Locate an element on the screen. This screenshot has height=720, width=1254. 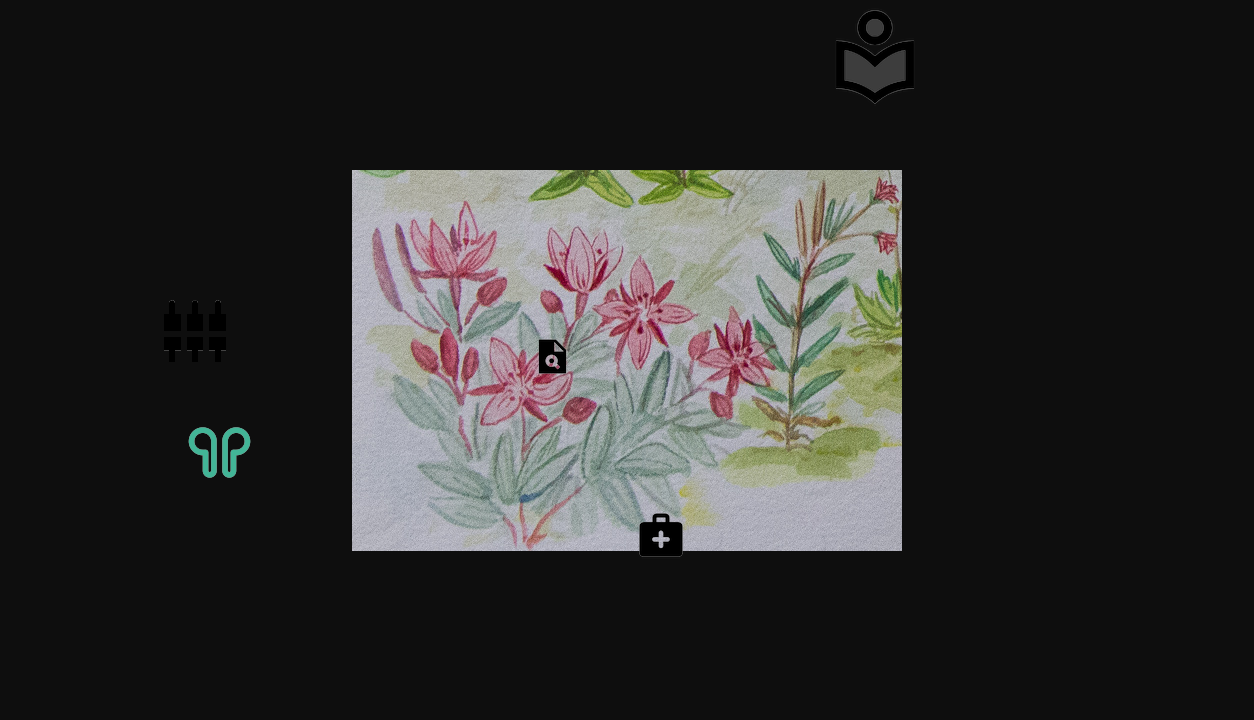
configure audio or video input components is located at coordinates (195, 331).